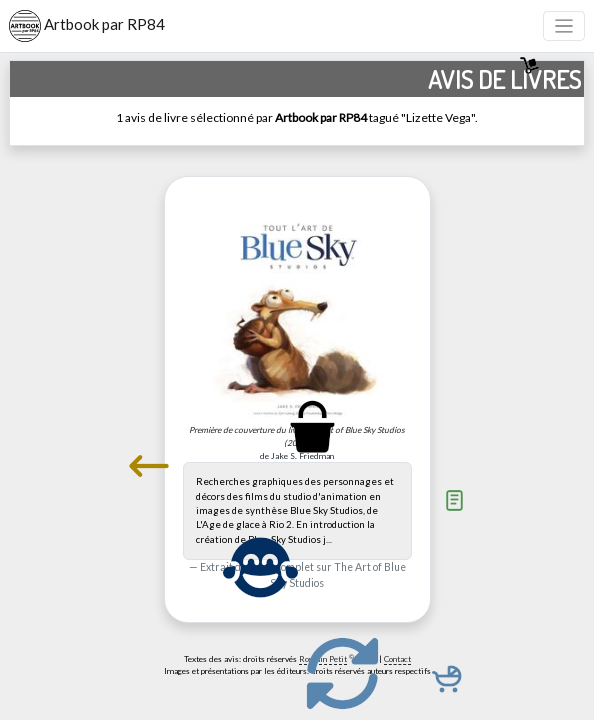 Image resolution: width=594 pixels, height=720 pixels. What do you see at coordinates (342, 673) in the screenshot?
I see `refresh or reload content` at bounding box center [342, 673].